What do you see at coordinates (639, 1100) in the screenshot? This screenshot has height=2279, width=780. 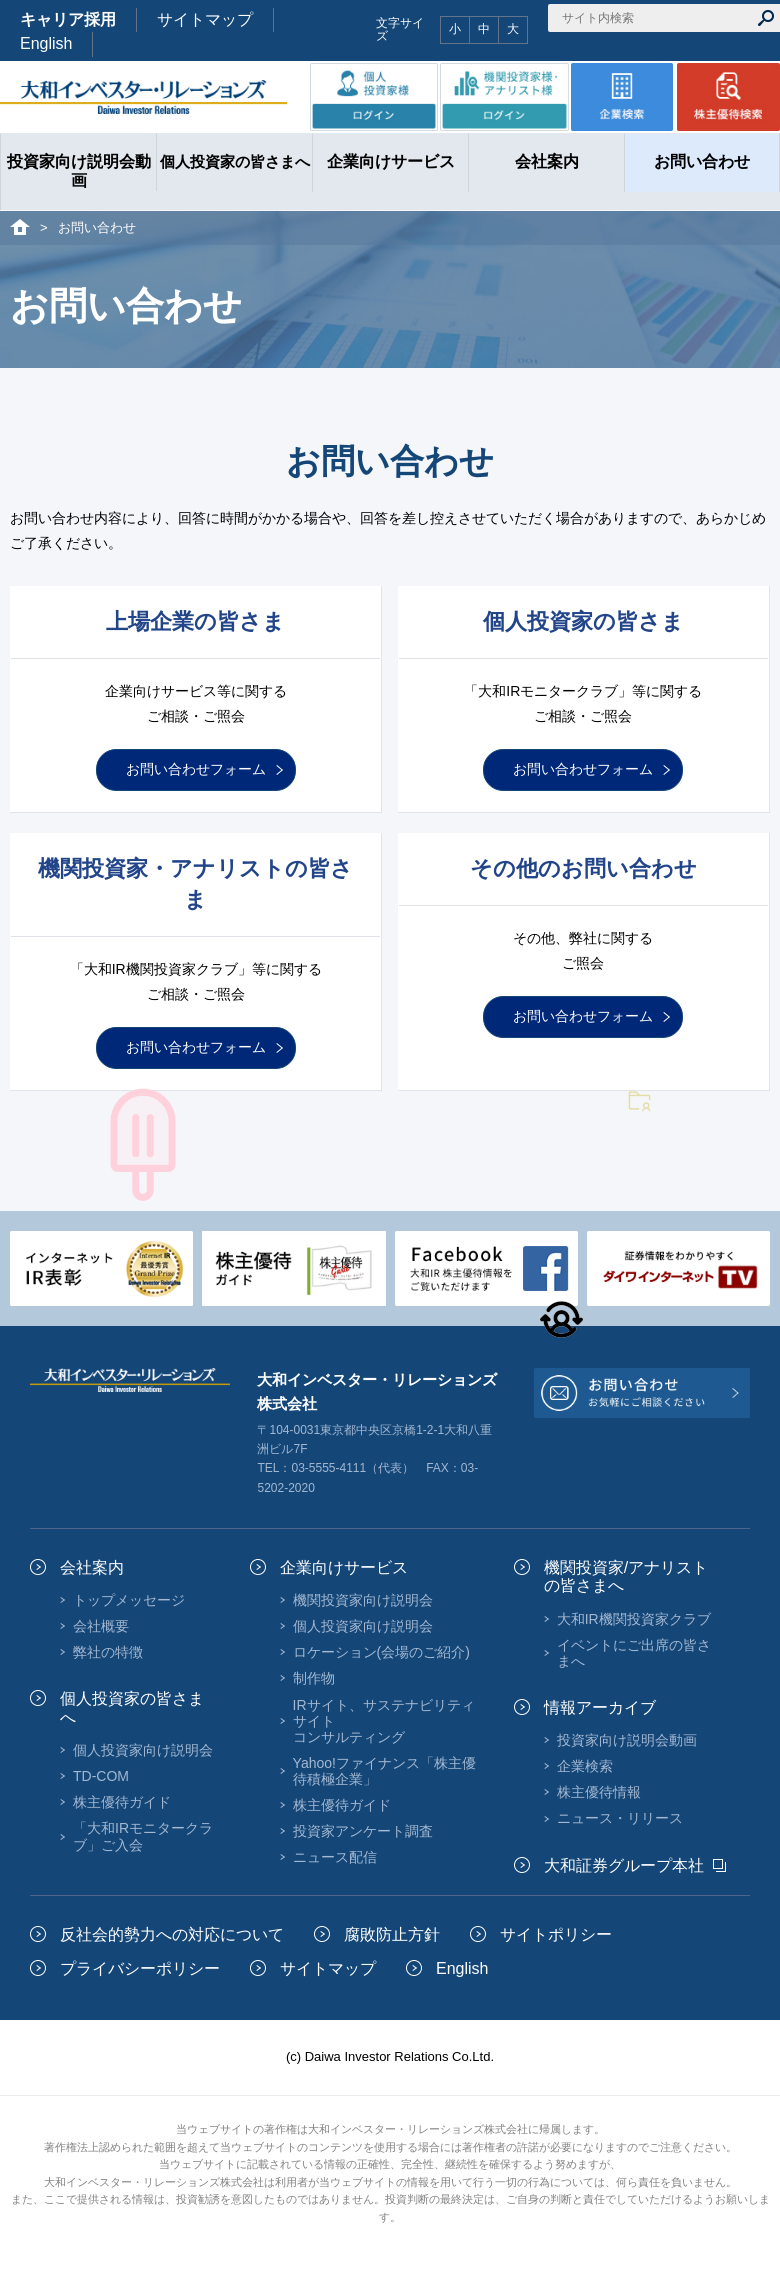 I see `access user profile folder` at bounding box center [639, 1100].